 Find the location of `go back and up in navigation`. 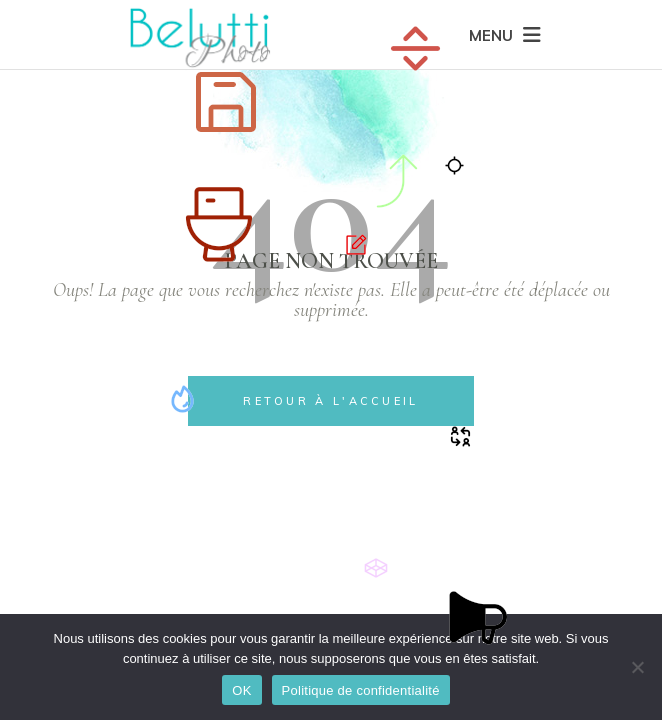

go back and up in navigation is located at coordinates (397, 181).